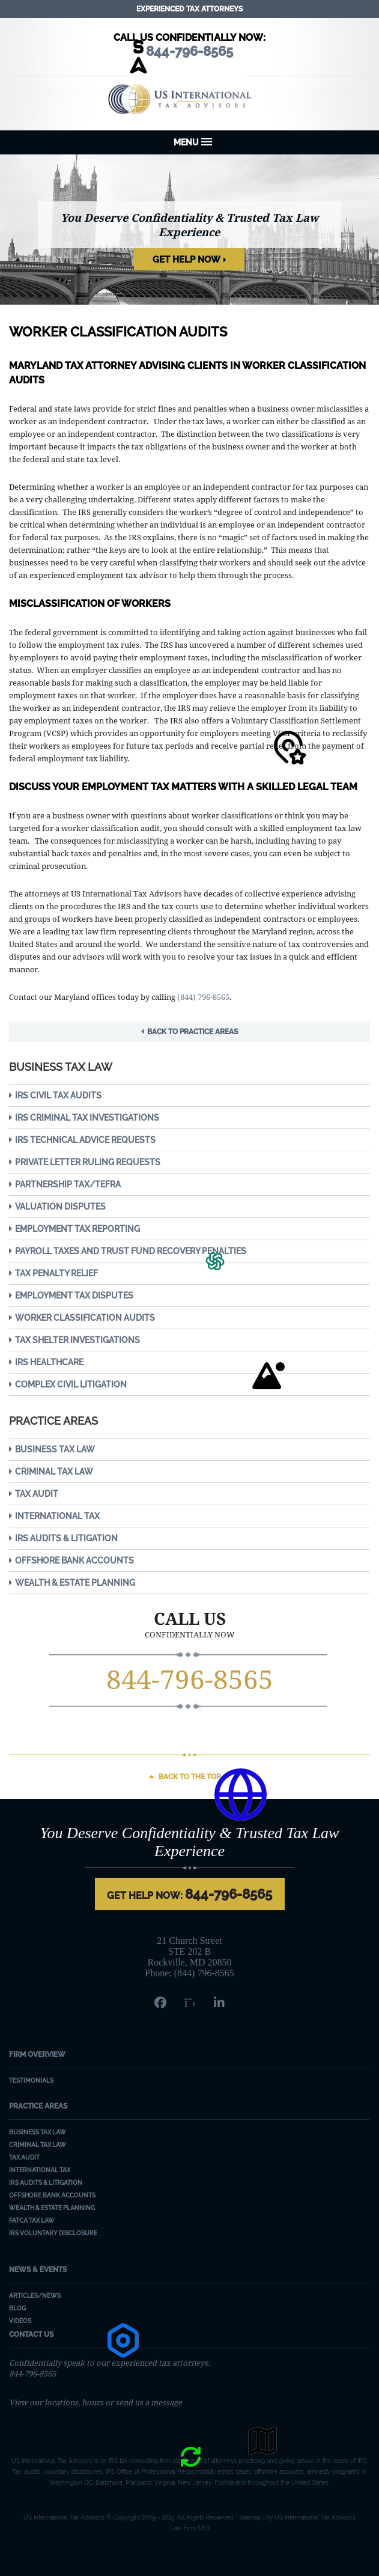 This screenshot has width=379, height=2576. Describe the element at coordinates (215, 1261) in the screenshot. I see `access OpenAI services or chatbot` at that location.